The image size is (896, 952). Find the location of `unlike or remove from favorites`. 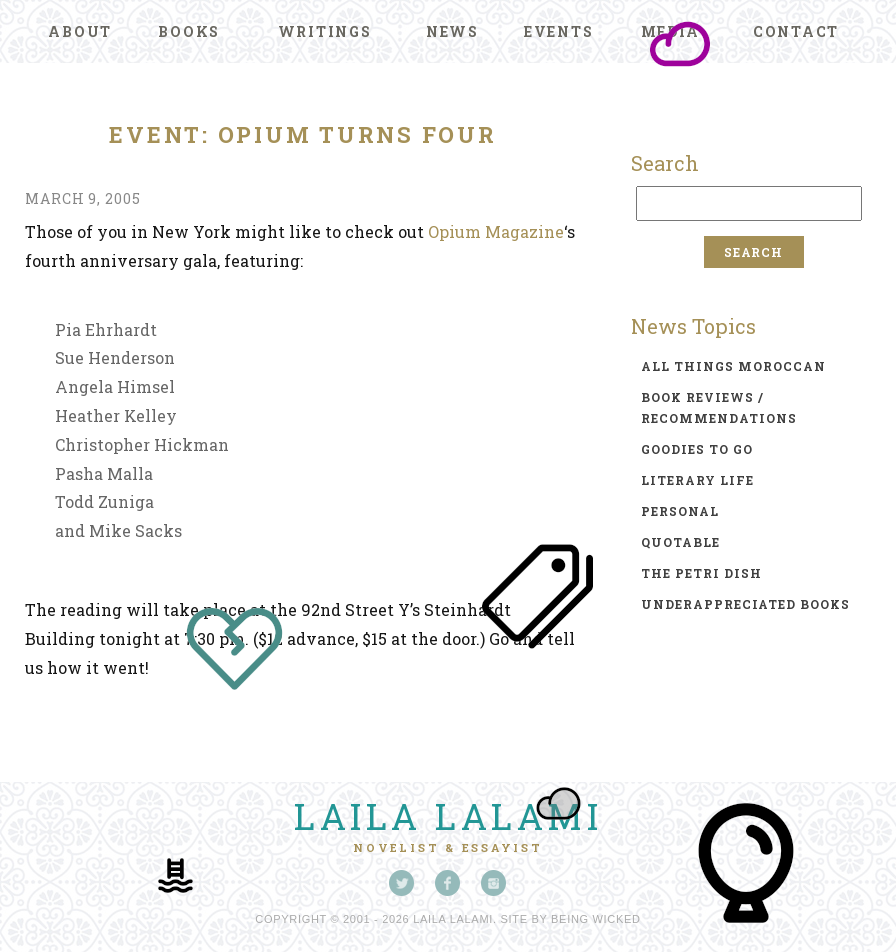

unlike or remove from favorites is located at coordinates (234, 645).